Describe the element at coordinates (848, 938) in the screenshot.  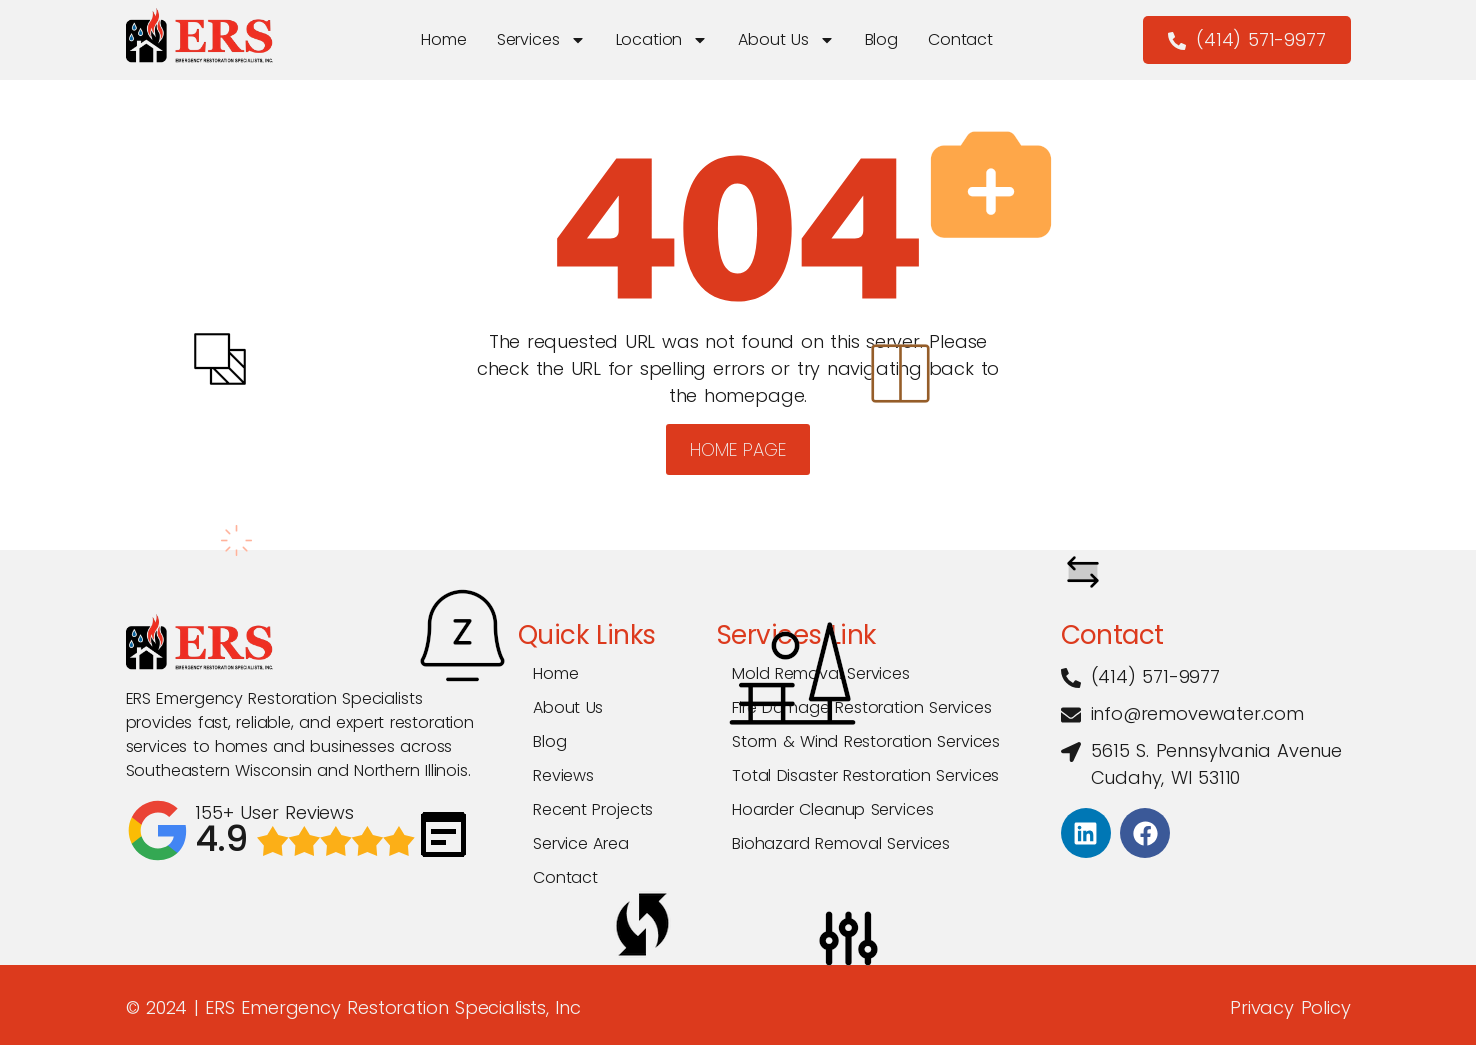
I see `adjust settings or preferences` at that location.